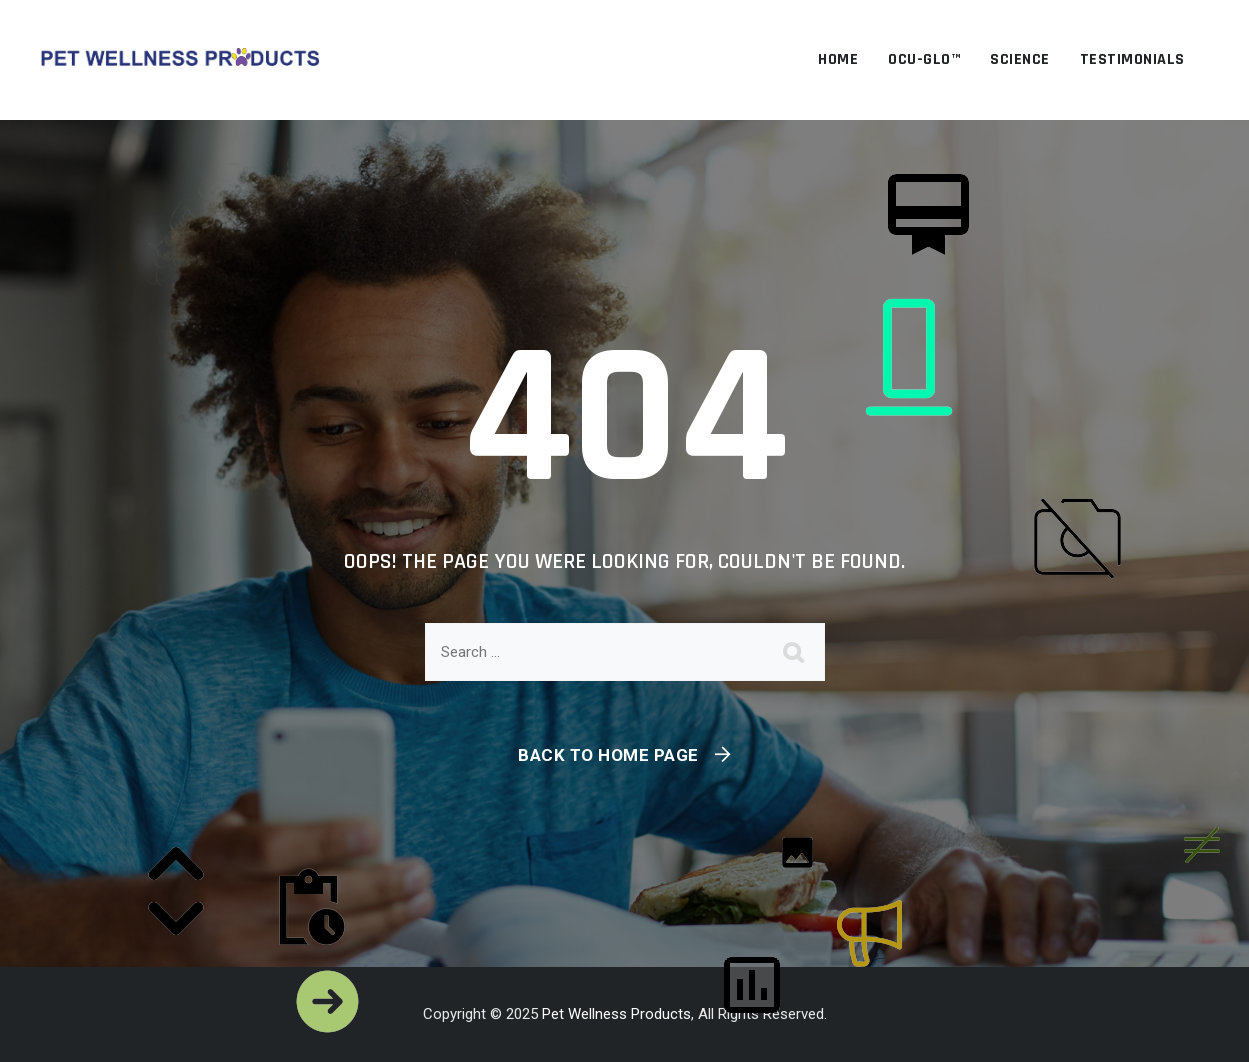  Describe the element at coordinates (308, 908) in the screenshot. I see `view pending tasks or actions` at that location.